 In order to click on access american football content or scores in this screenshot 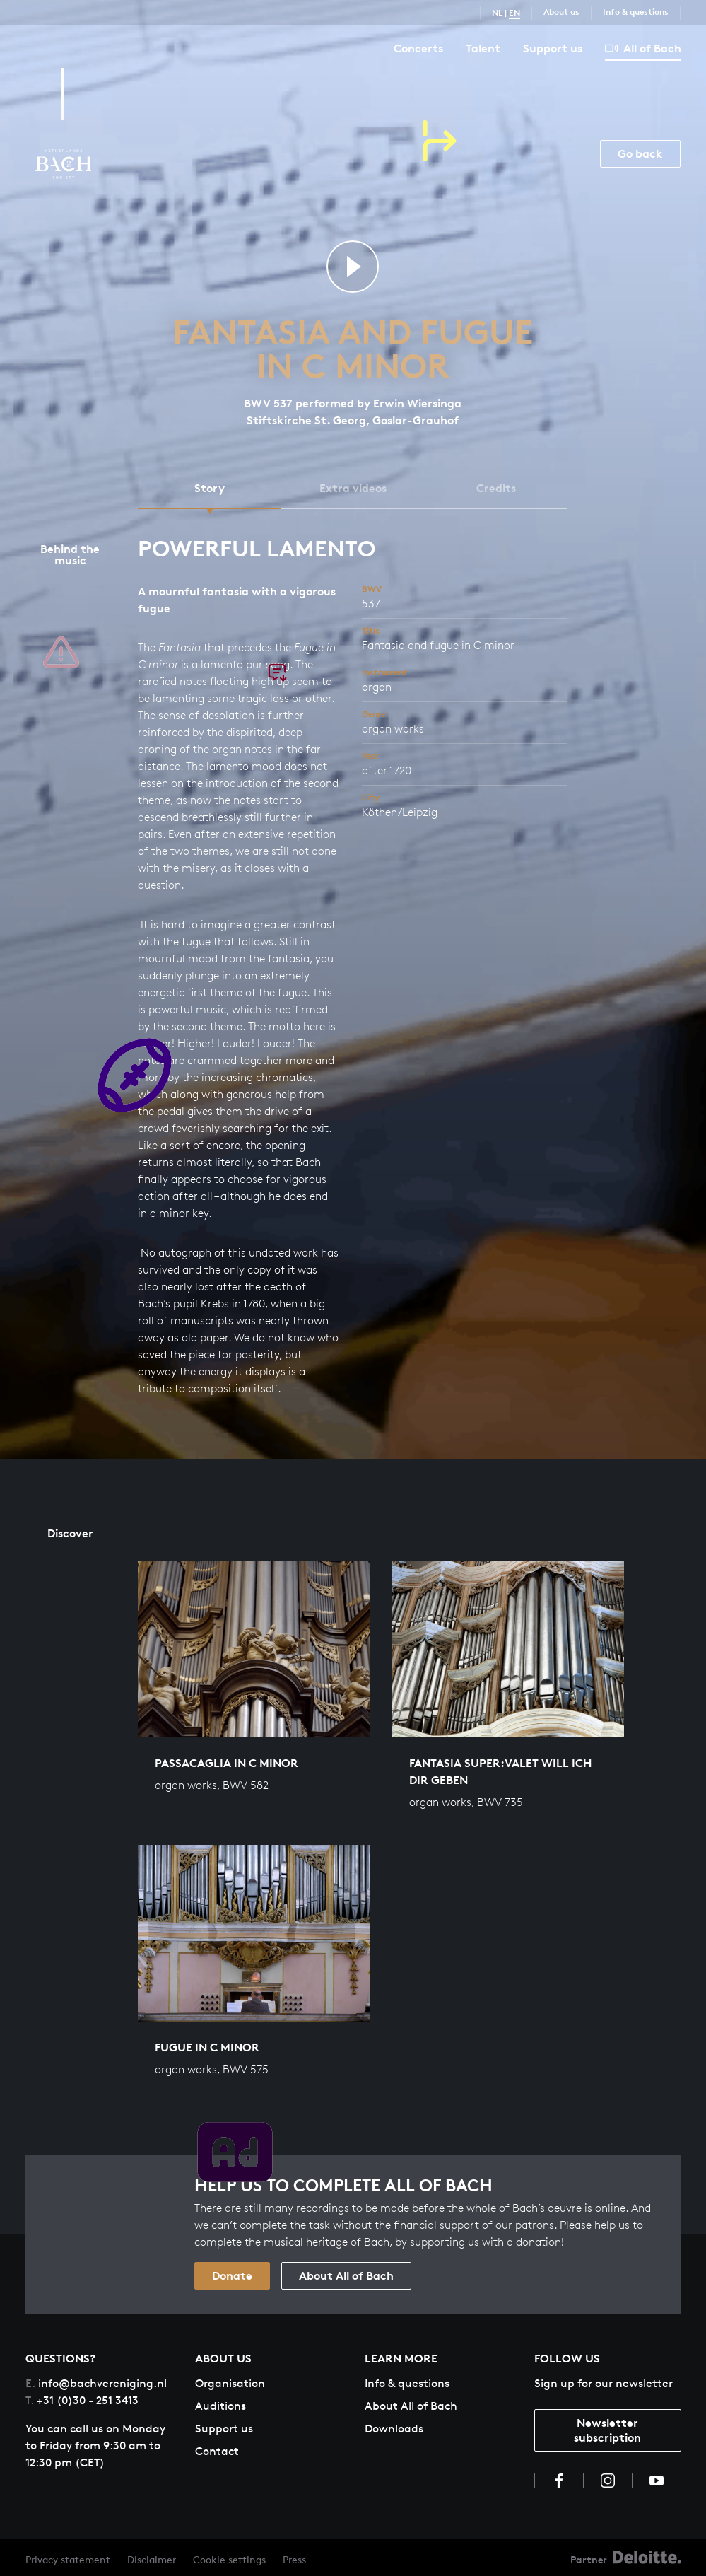, I will do `click(134, 1075)`.